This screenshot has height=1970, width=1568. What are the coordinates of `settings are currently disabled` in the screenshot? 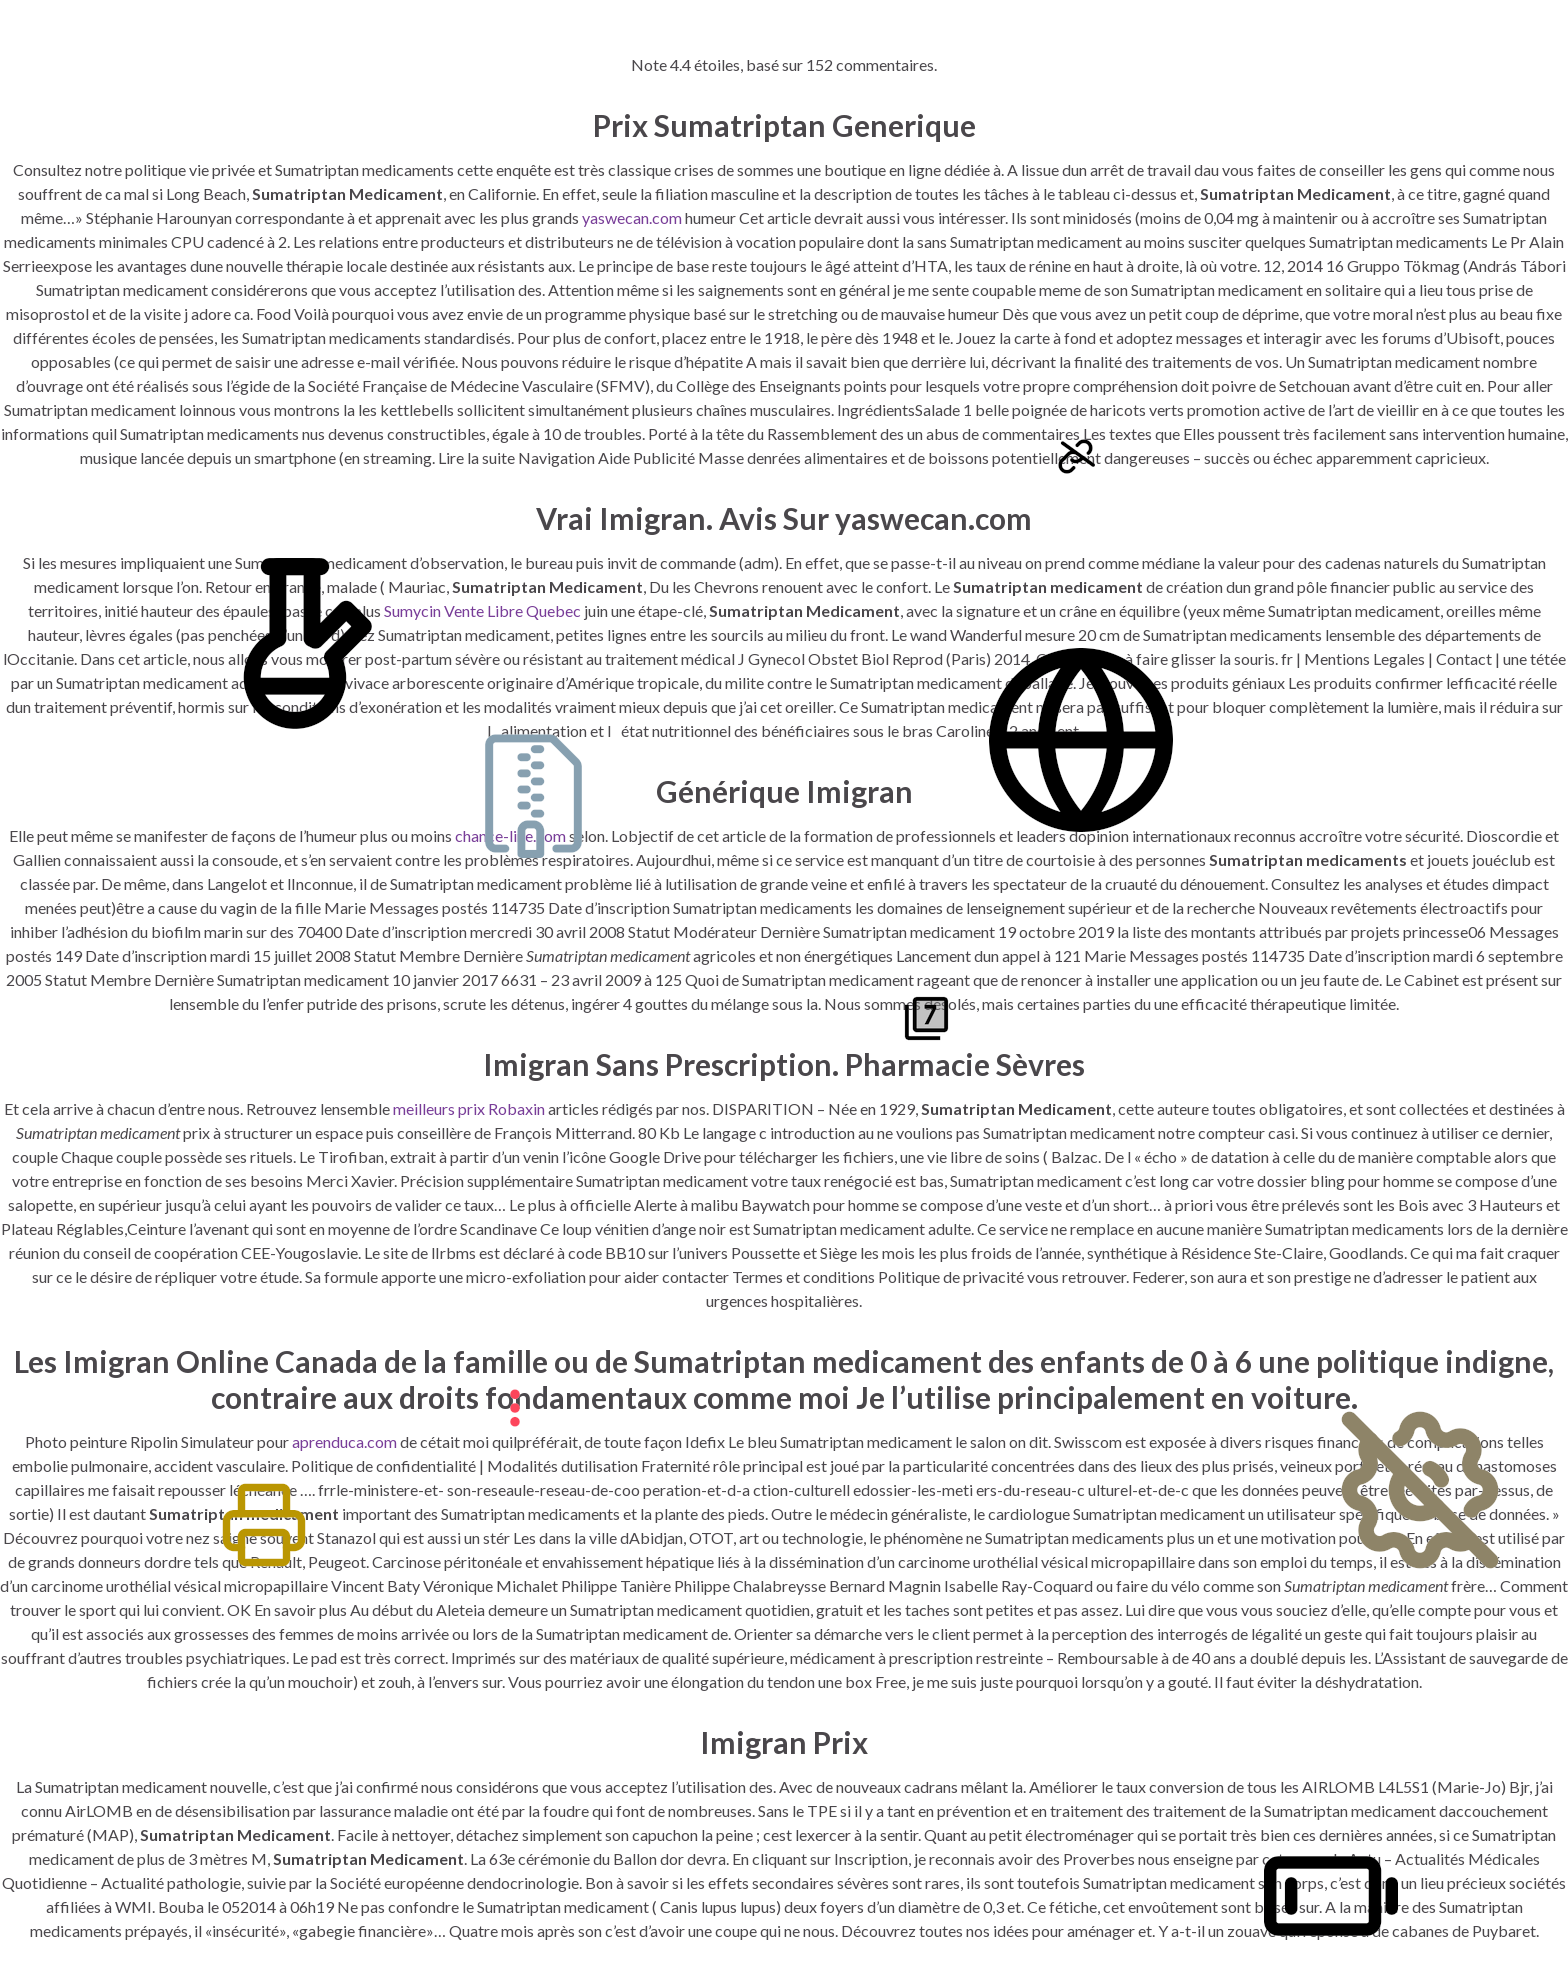 It's located at (1420, 1490).